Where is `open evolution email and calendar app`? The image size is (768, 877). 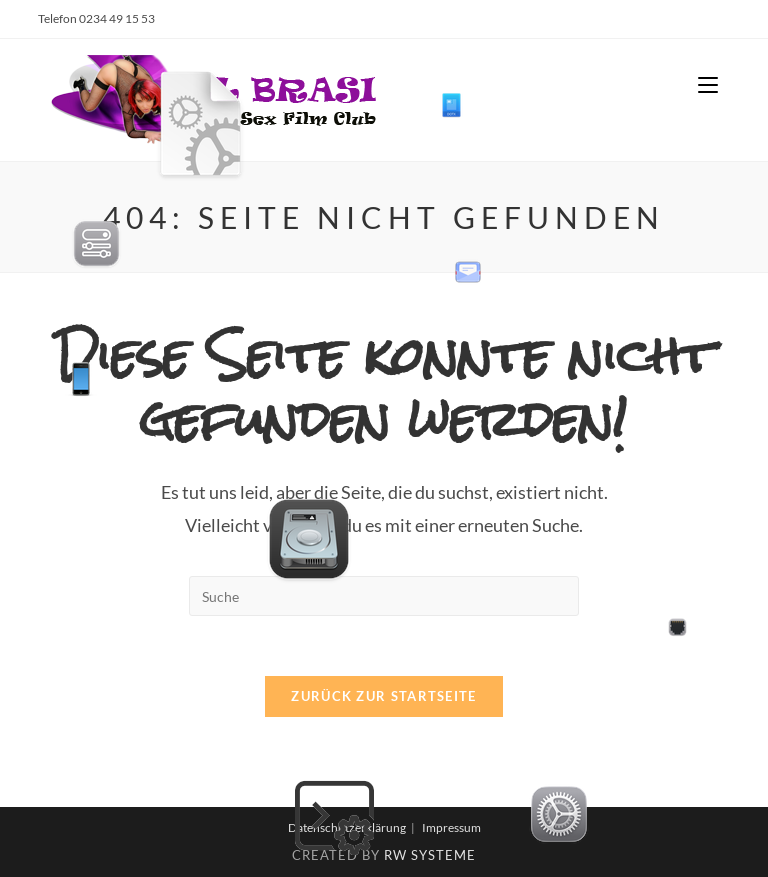
open evolution email and calendar app is located at coordinates (468, 272).